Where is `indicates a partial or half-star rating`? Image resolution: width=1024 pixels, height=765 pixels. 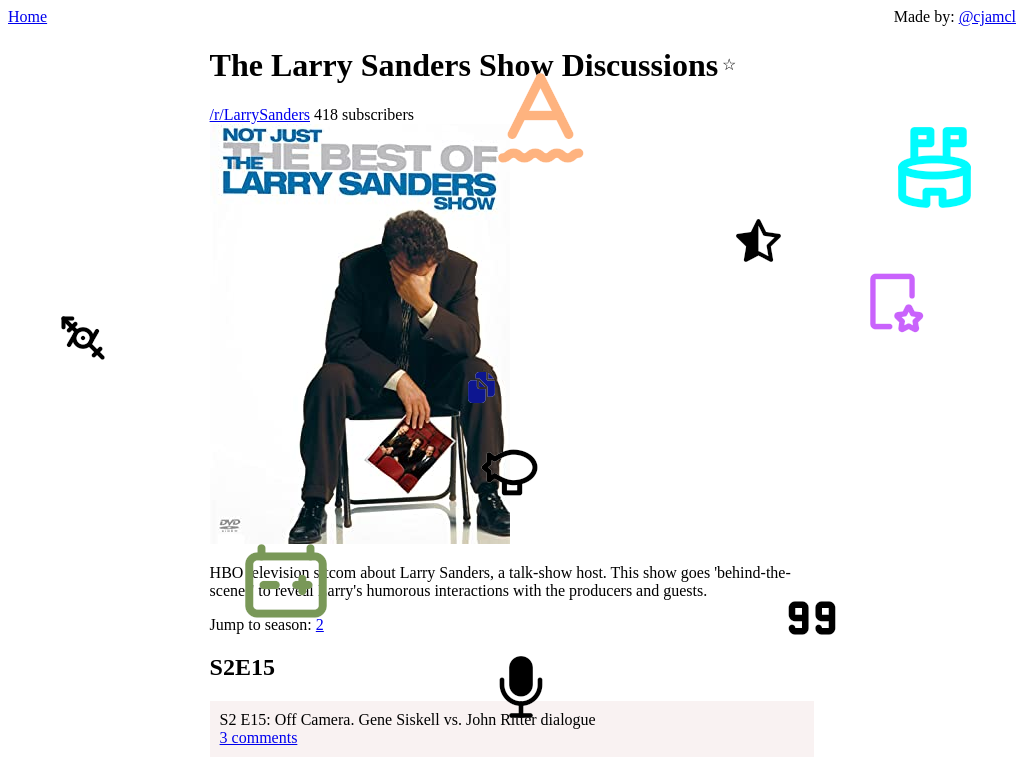 indicates a partial or half-star rating is located at coordinates (758, 241).